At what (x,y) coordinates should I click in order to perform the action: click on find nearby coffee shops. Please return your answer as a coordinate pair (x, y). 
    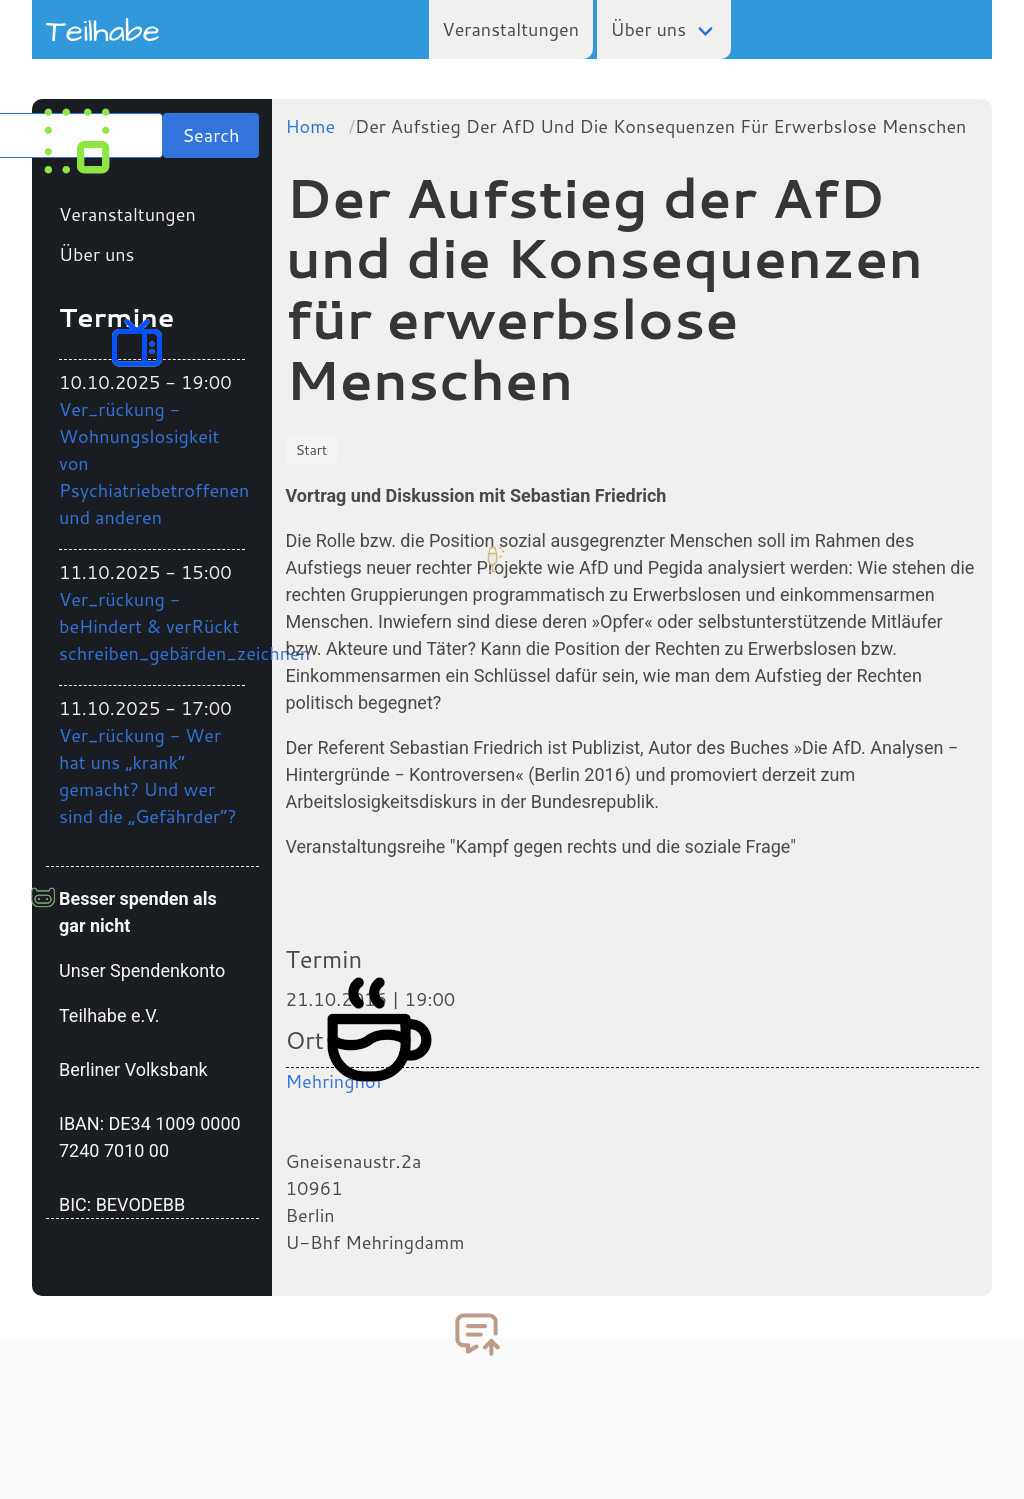
    Looking at the image, I should click on (379, 1029).